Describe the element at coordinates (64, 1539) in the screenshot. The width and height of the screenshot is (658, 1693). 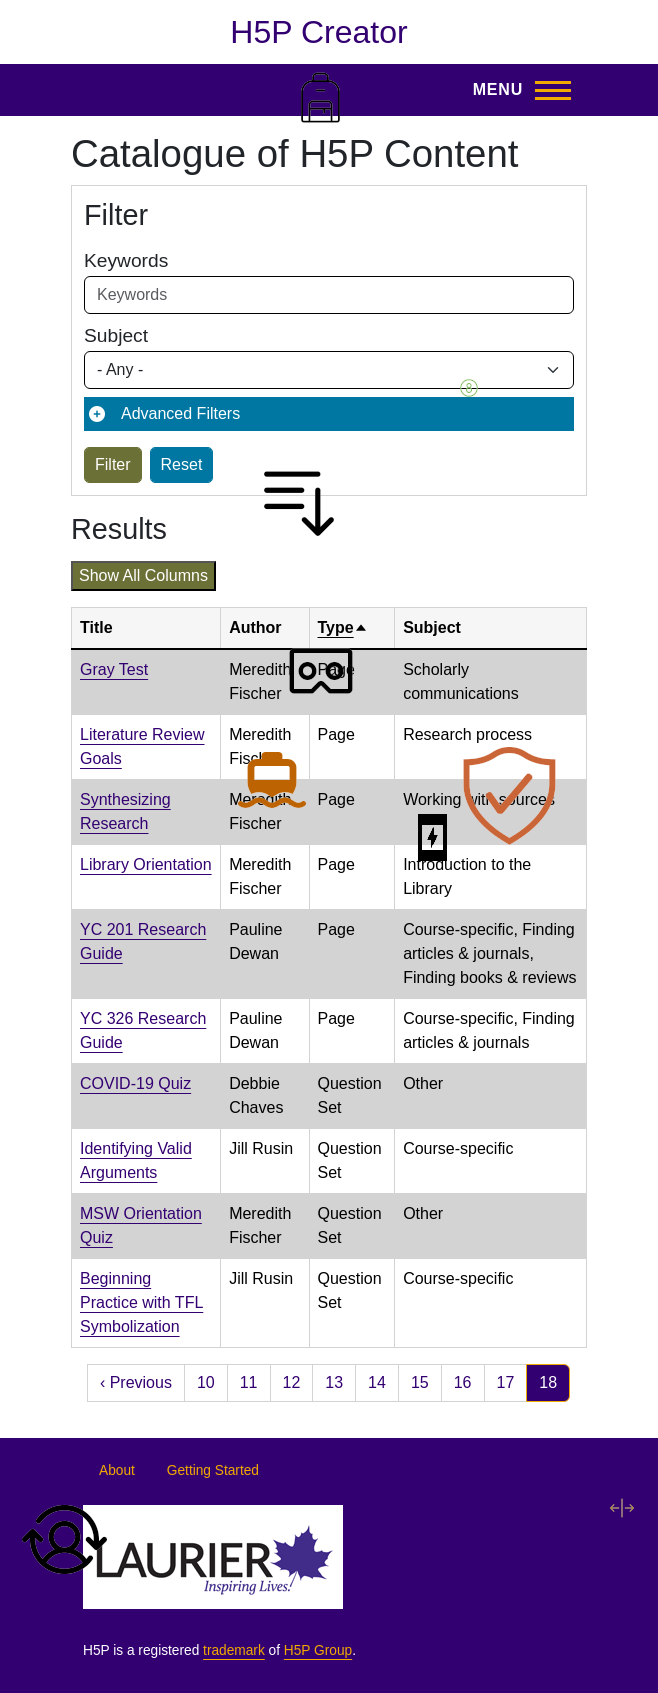
I see `switch between user accounts` at that location.